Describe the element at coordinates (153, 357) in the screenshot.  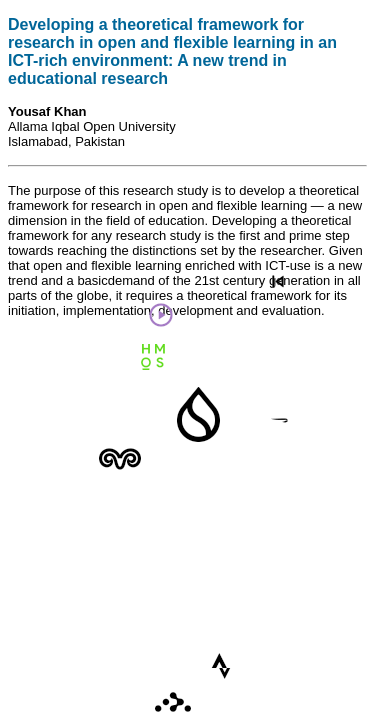
I see `harmonyos operating system logo` at that location.